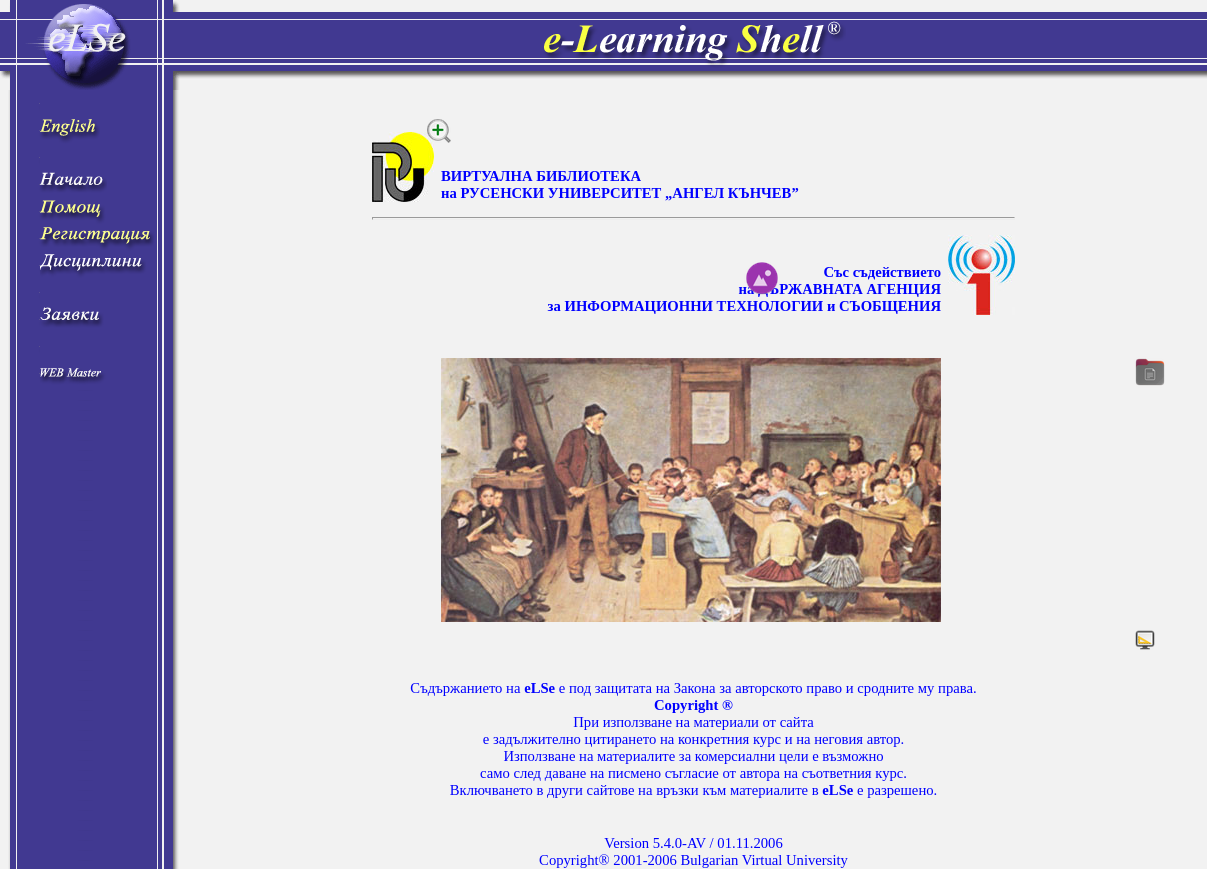 This screenshot has width=1207, height=869. Describe the element at coordinates (439, 131) in the screenshot. I see `zoom to fit content in view` at that location.